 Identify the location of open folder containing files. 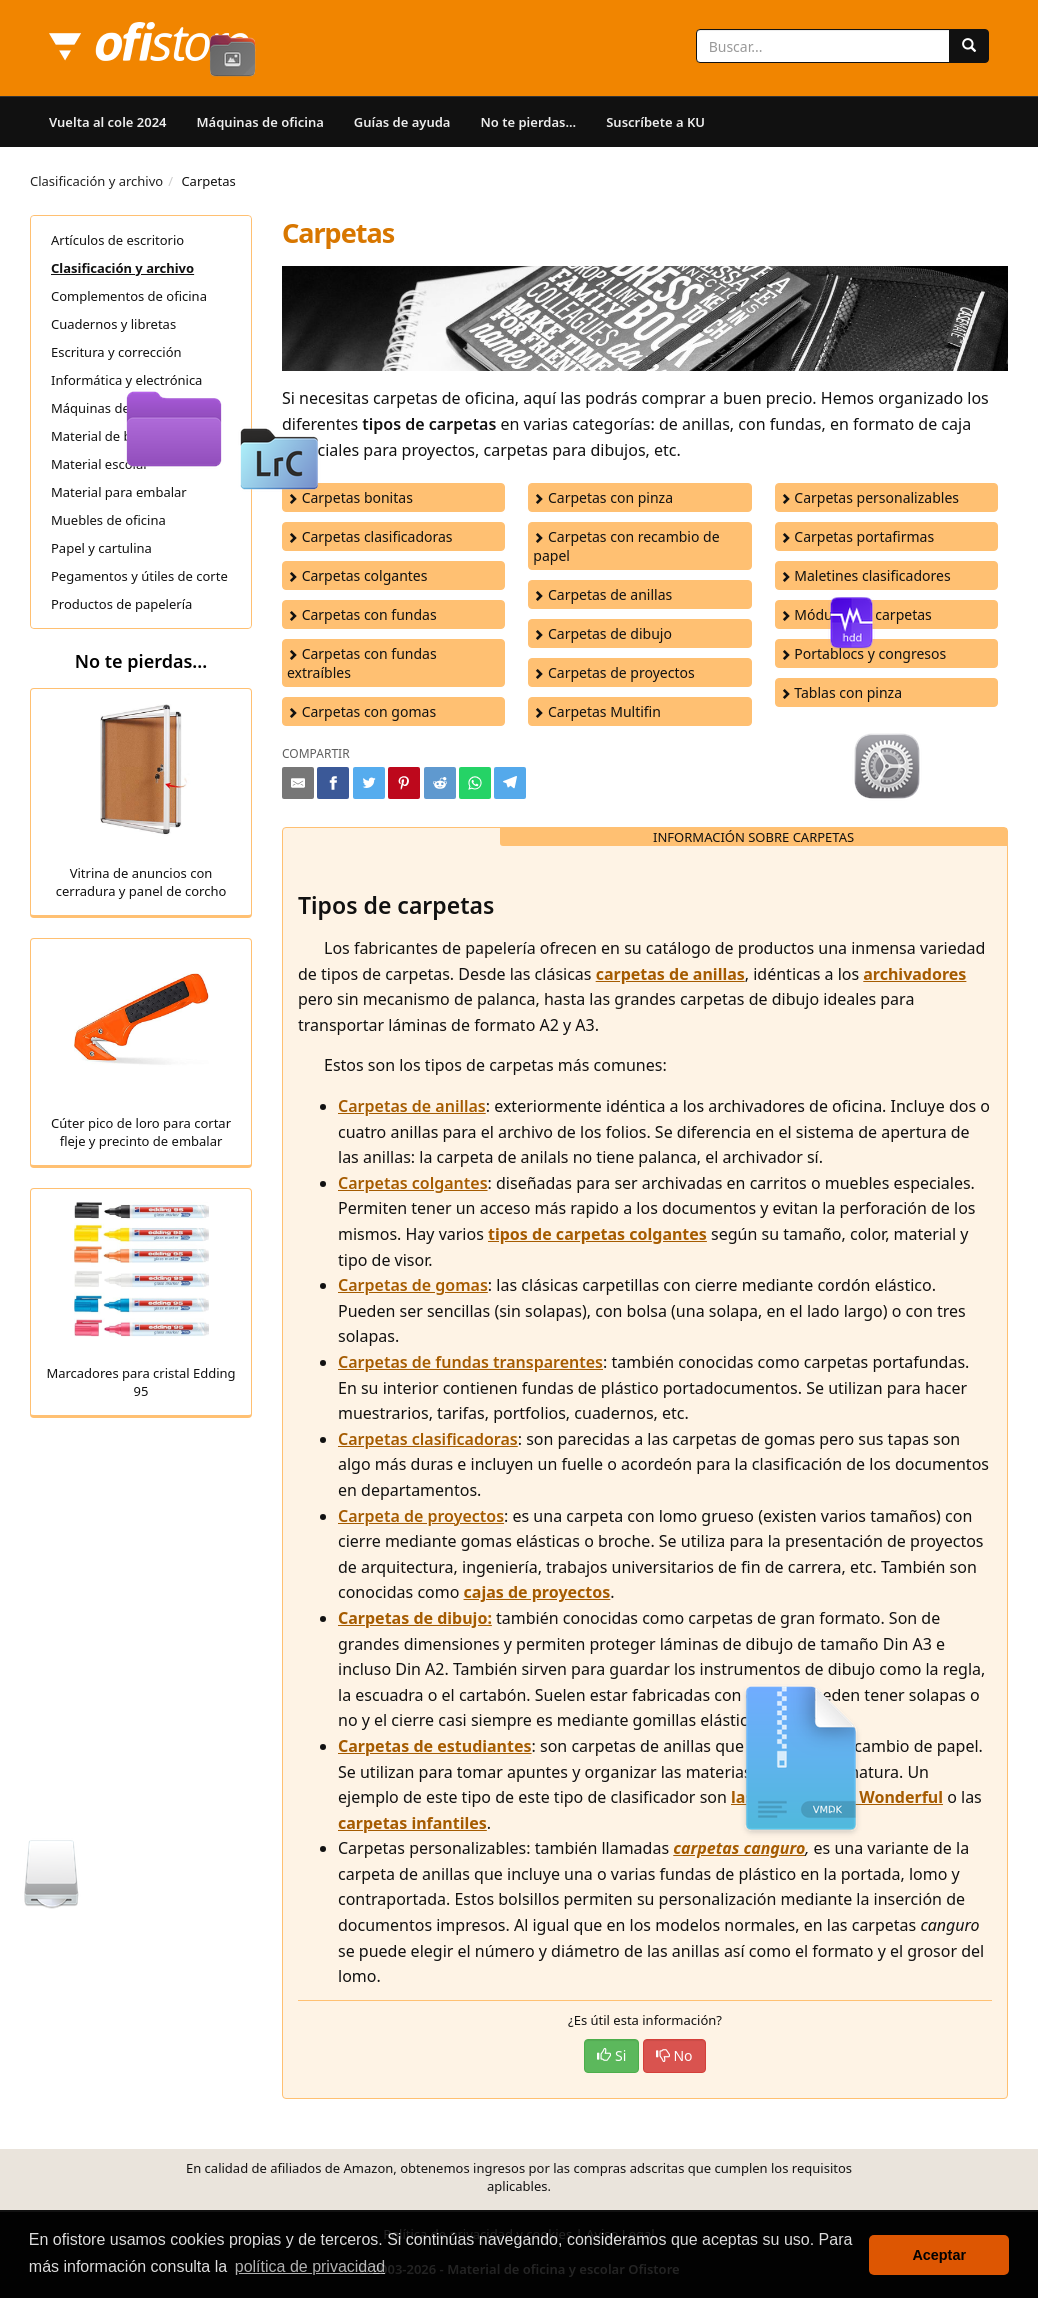
(174, 429).